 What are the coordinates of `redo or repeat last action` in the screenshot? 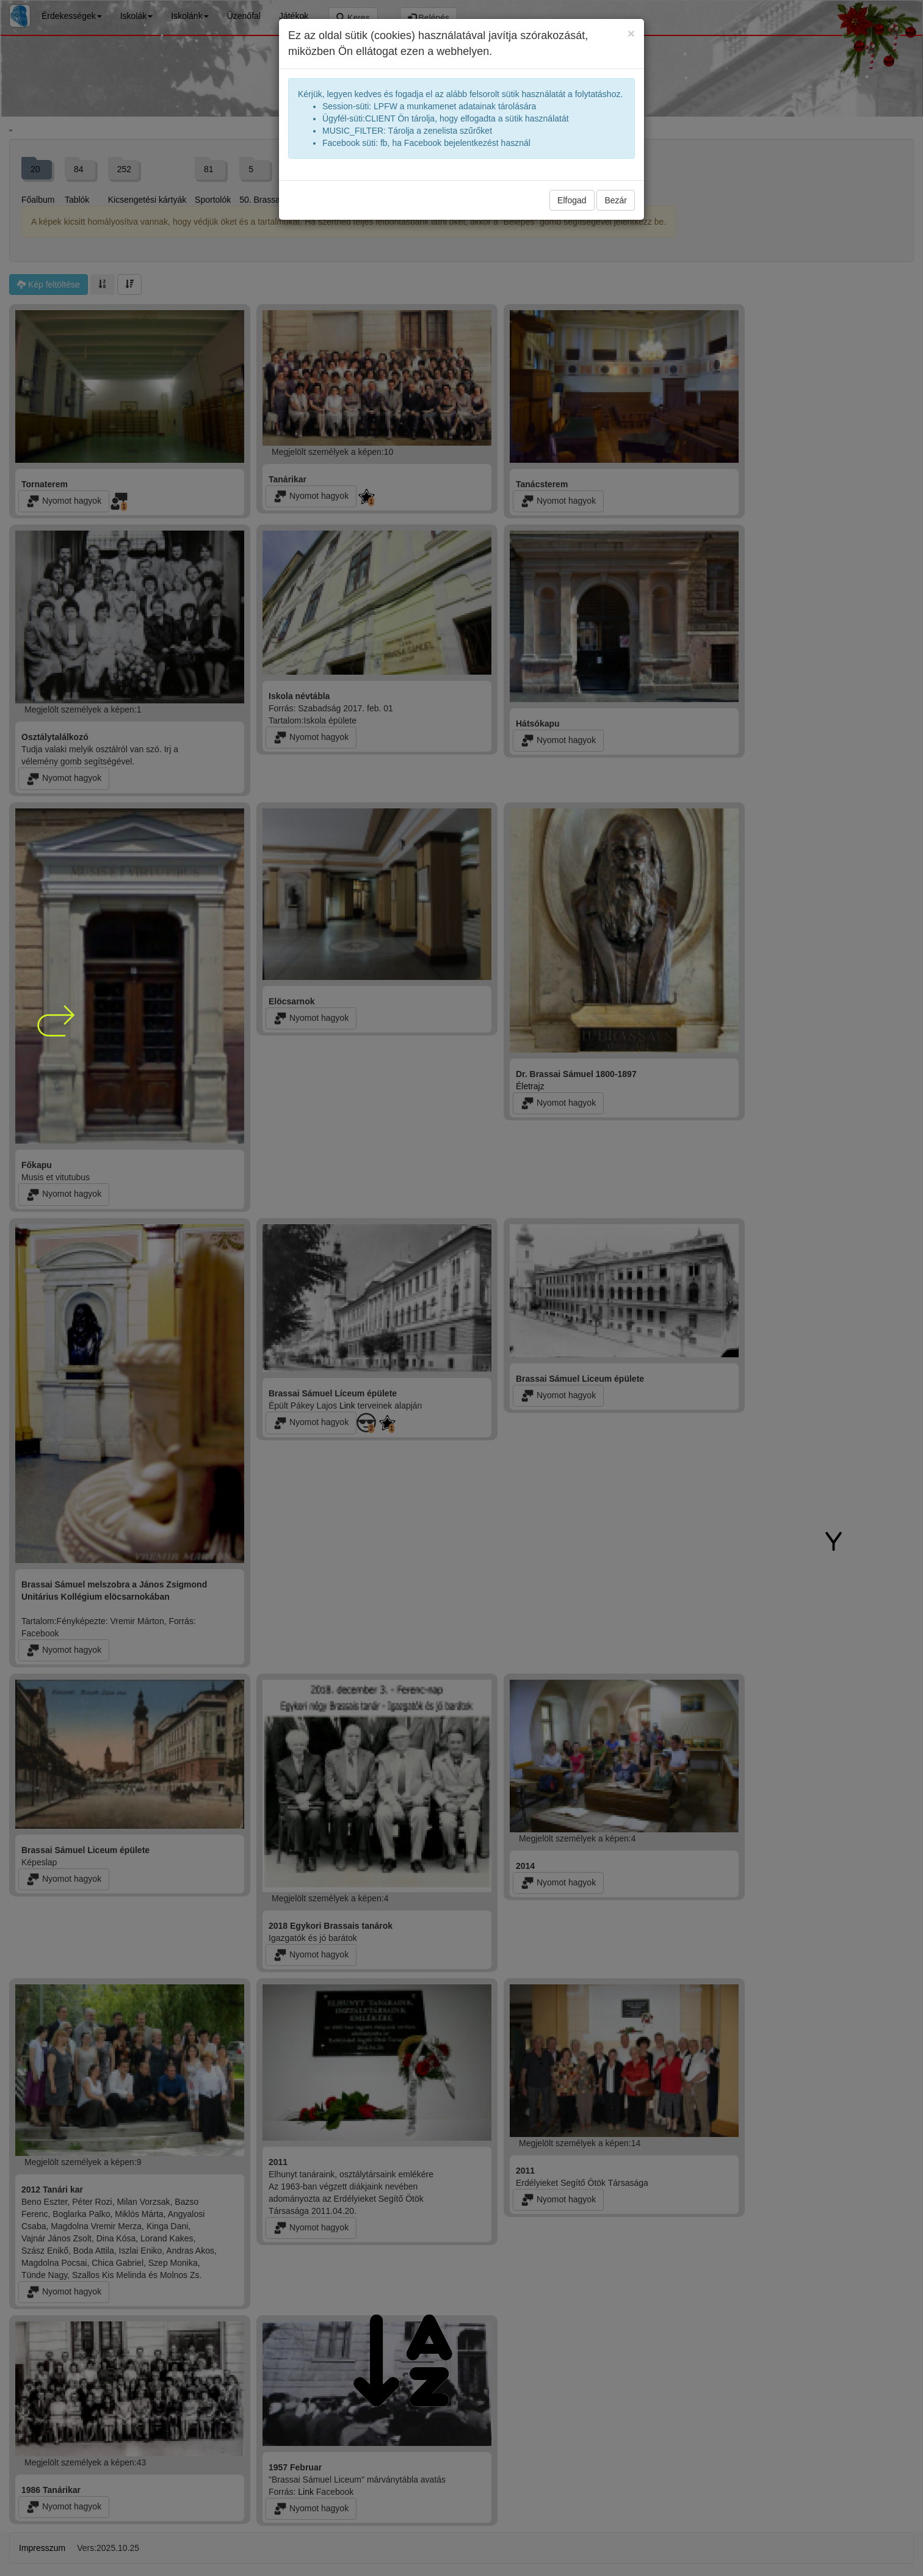 It's located at (56, 1022).